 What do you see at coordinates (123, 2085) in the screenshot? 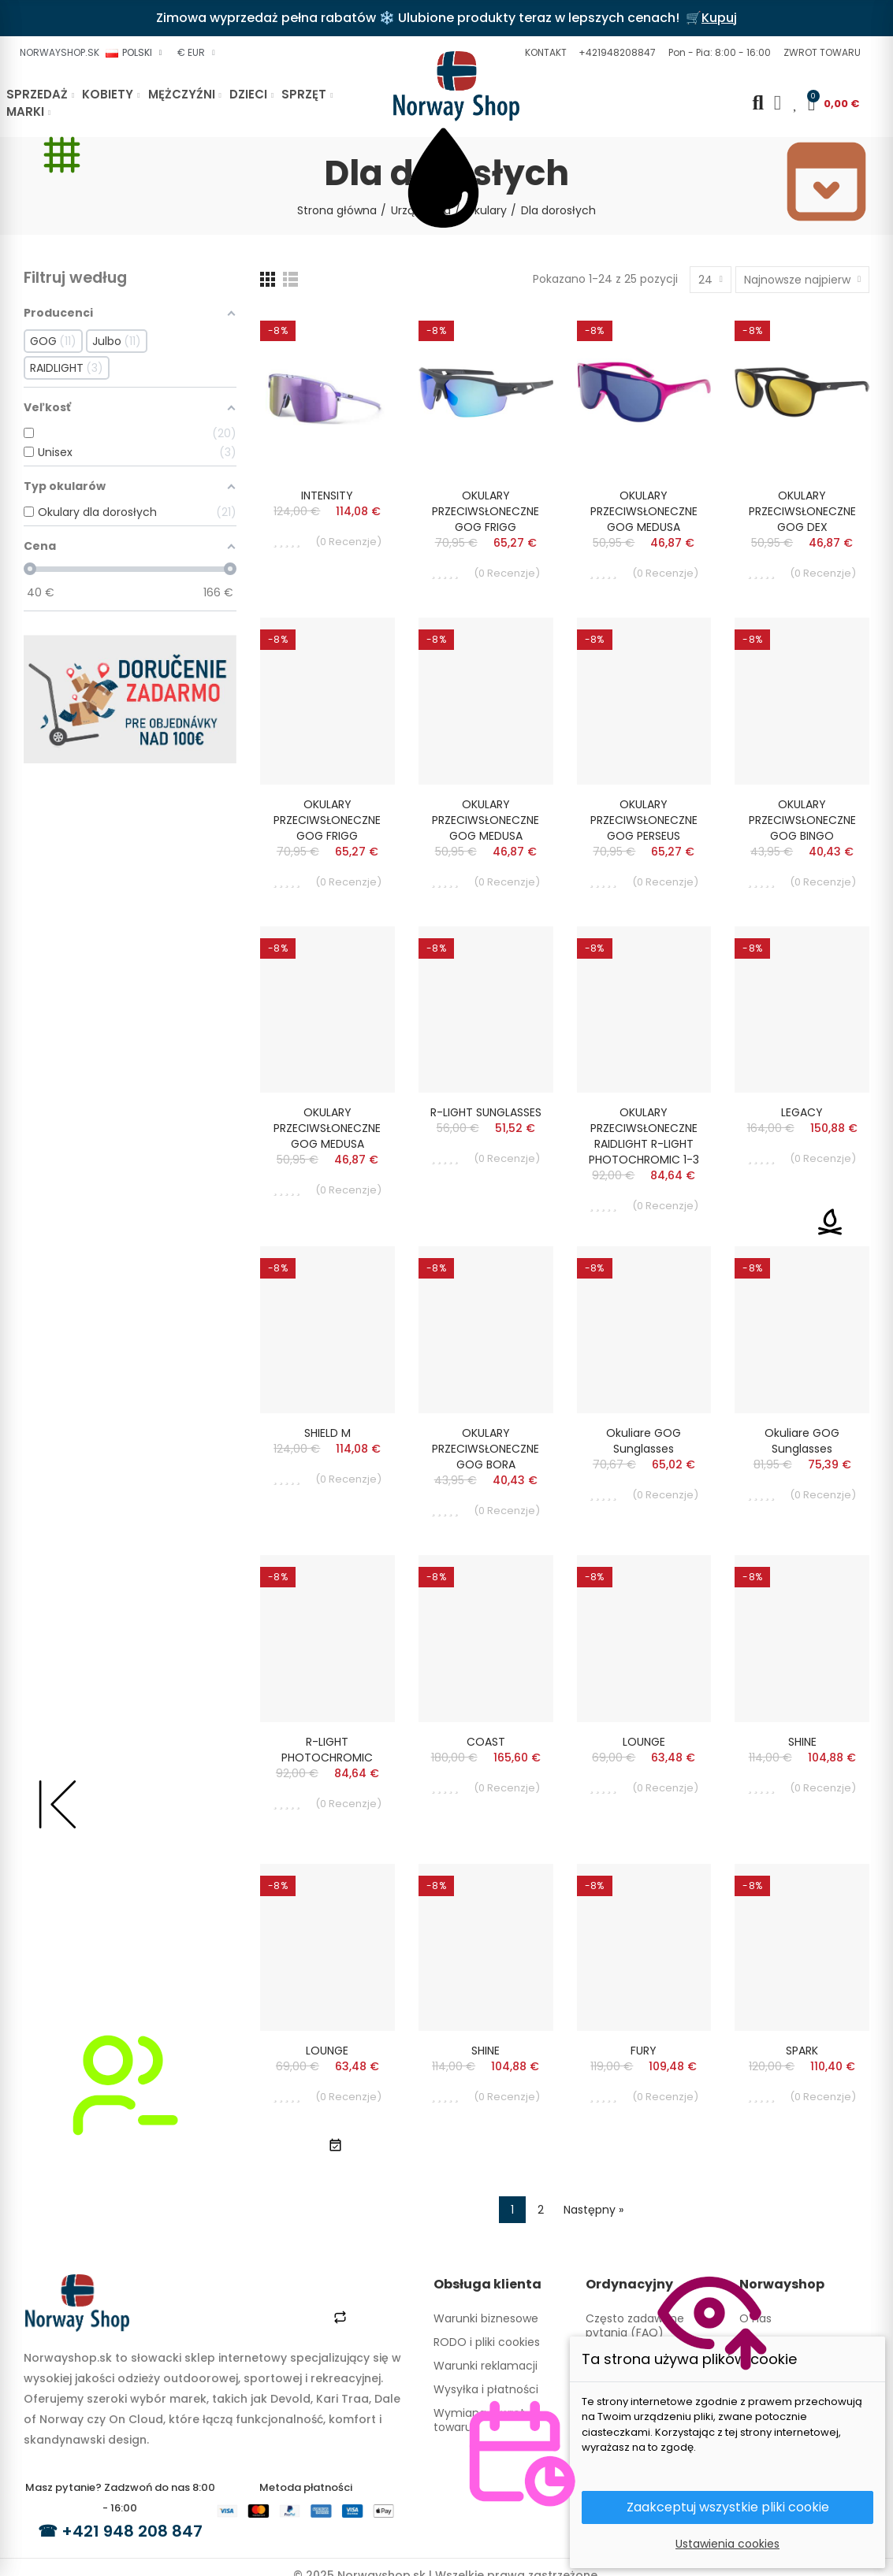
I see `remove a member from the group` at bounding box center [123, 2085].